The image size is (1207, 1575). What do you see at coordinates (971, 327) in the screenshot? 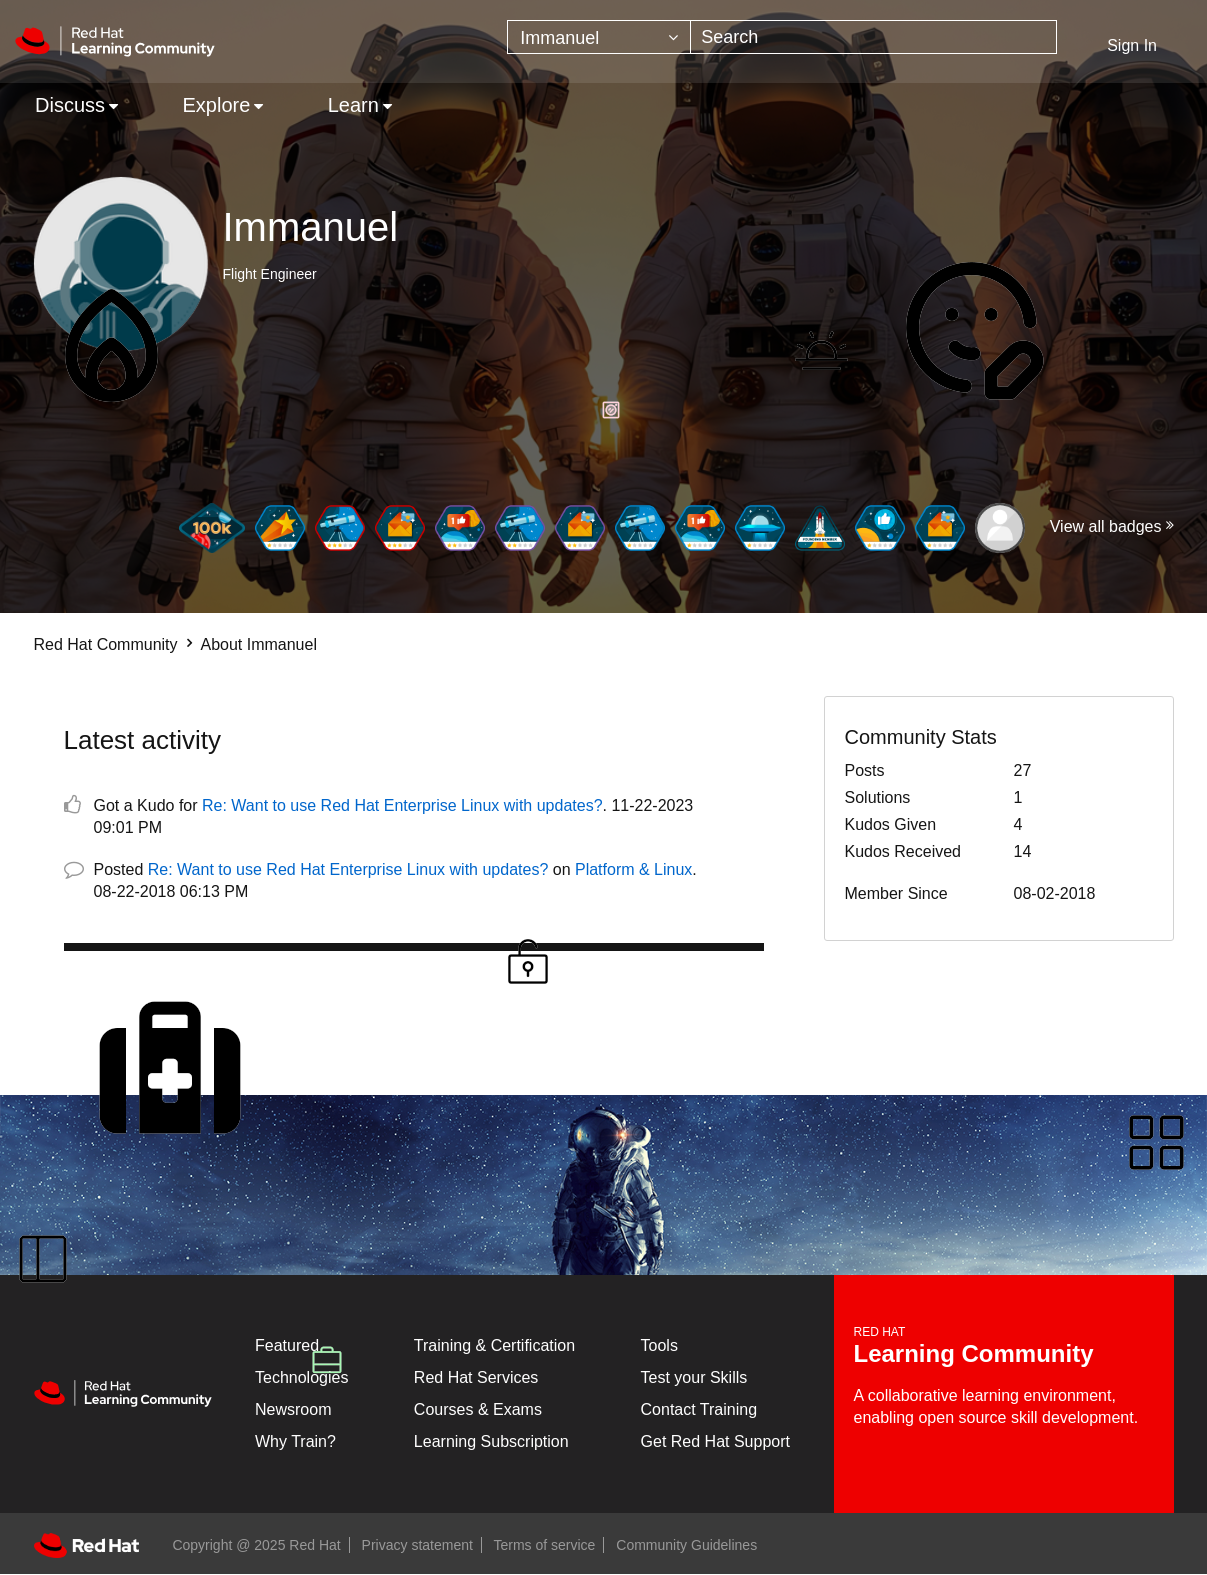
I see `edit your mood or status` at bounding box center [971, 327].